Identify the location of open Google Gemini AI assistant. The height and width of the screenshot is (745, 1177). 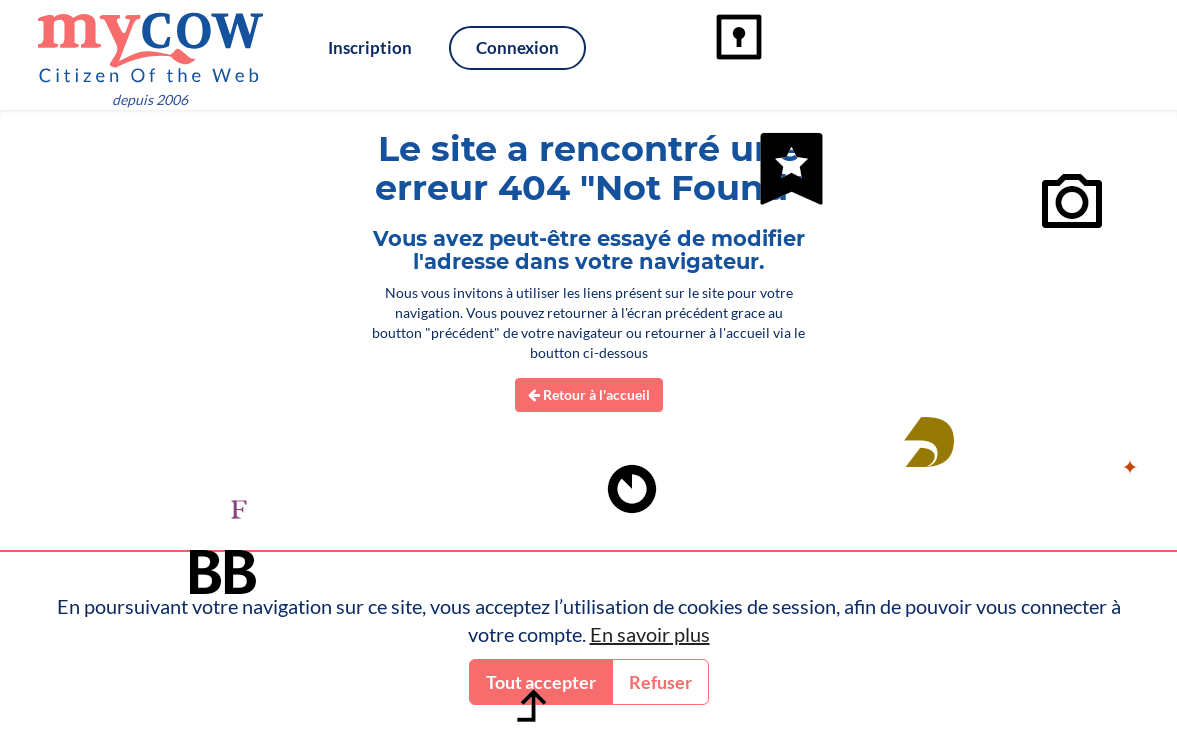
(1130, 467).